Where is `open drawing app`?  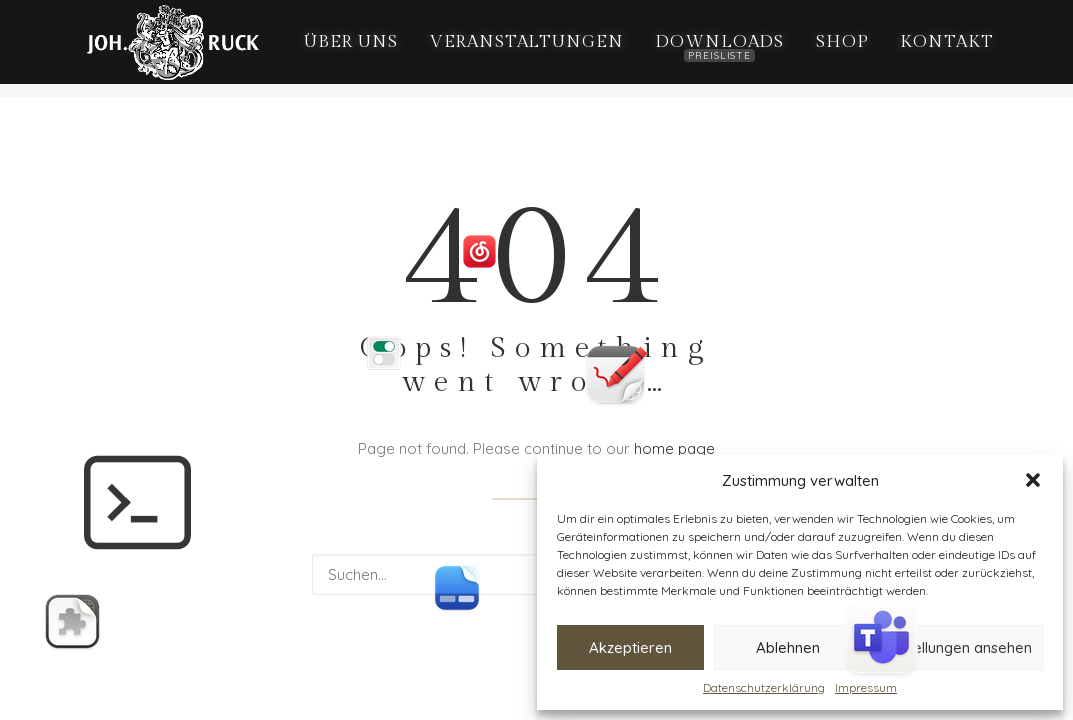 open drawing app is located at coordinates (615, 374).